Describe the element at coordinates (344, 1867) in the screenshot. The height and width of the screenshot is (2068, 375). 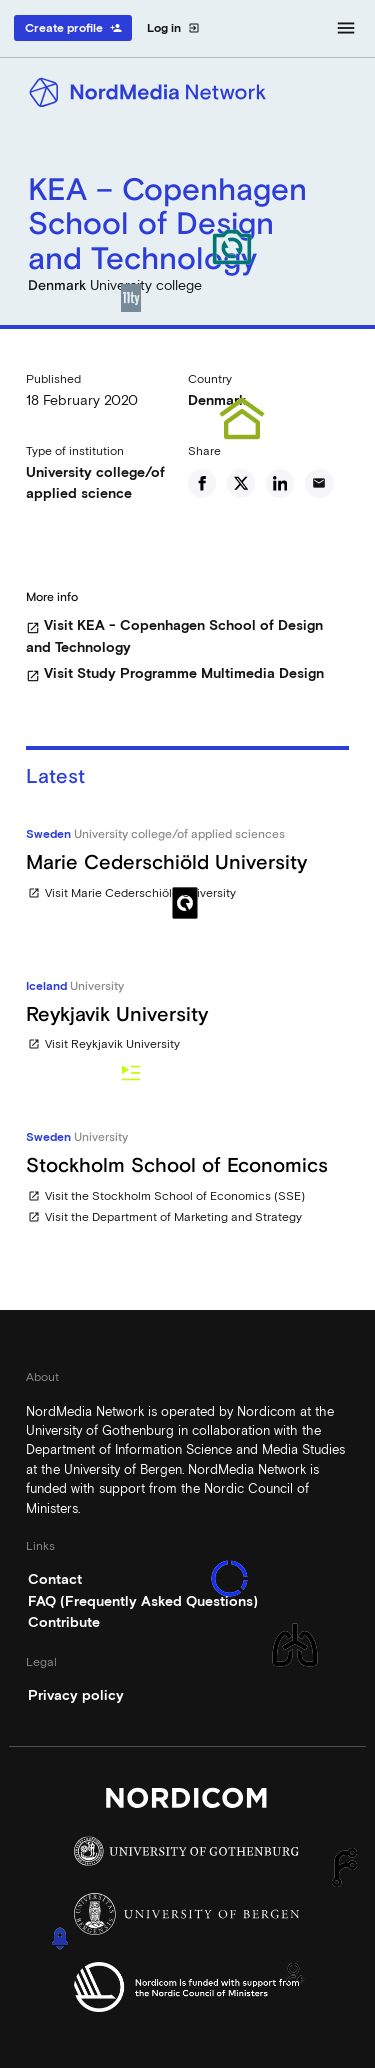
I see `open forgejo git repository` at that location.